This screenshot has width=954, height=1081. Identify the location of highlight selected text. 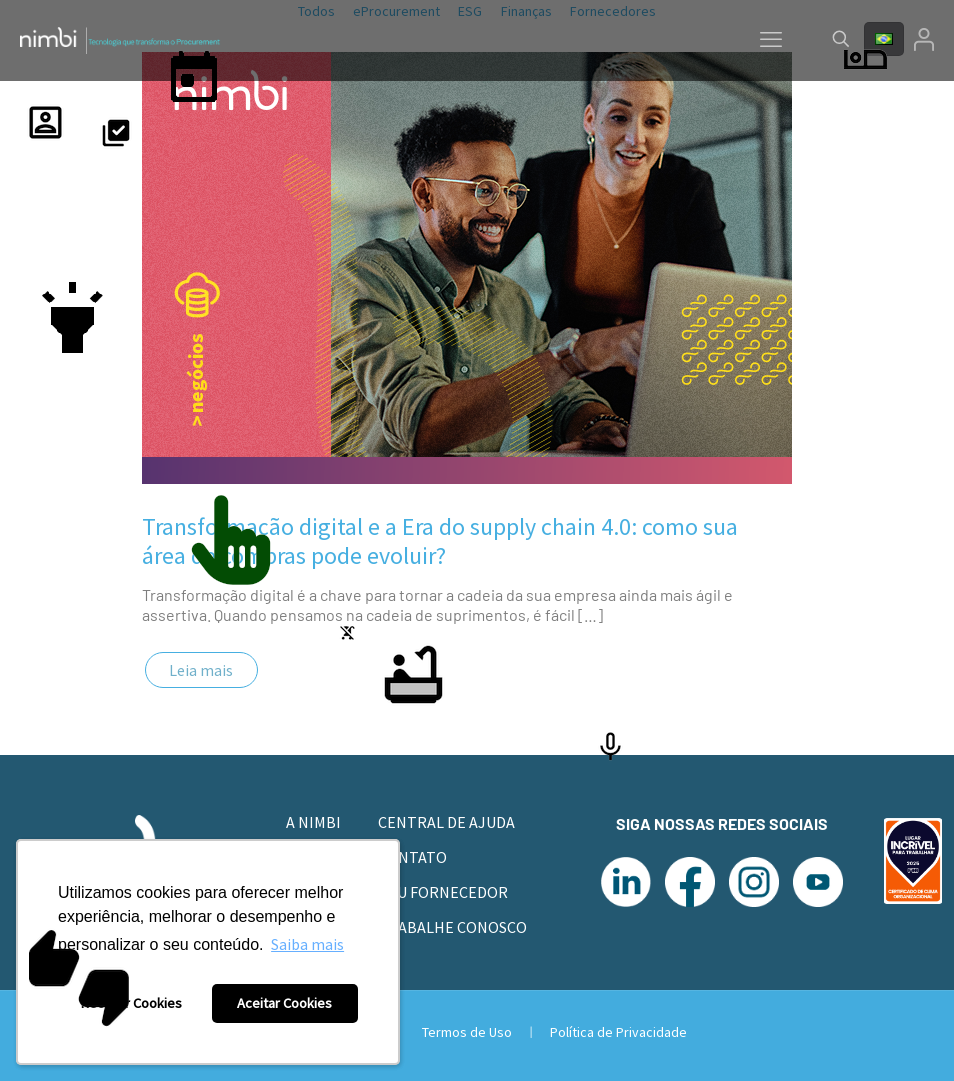
(72, 317).